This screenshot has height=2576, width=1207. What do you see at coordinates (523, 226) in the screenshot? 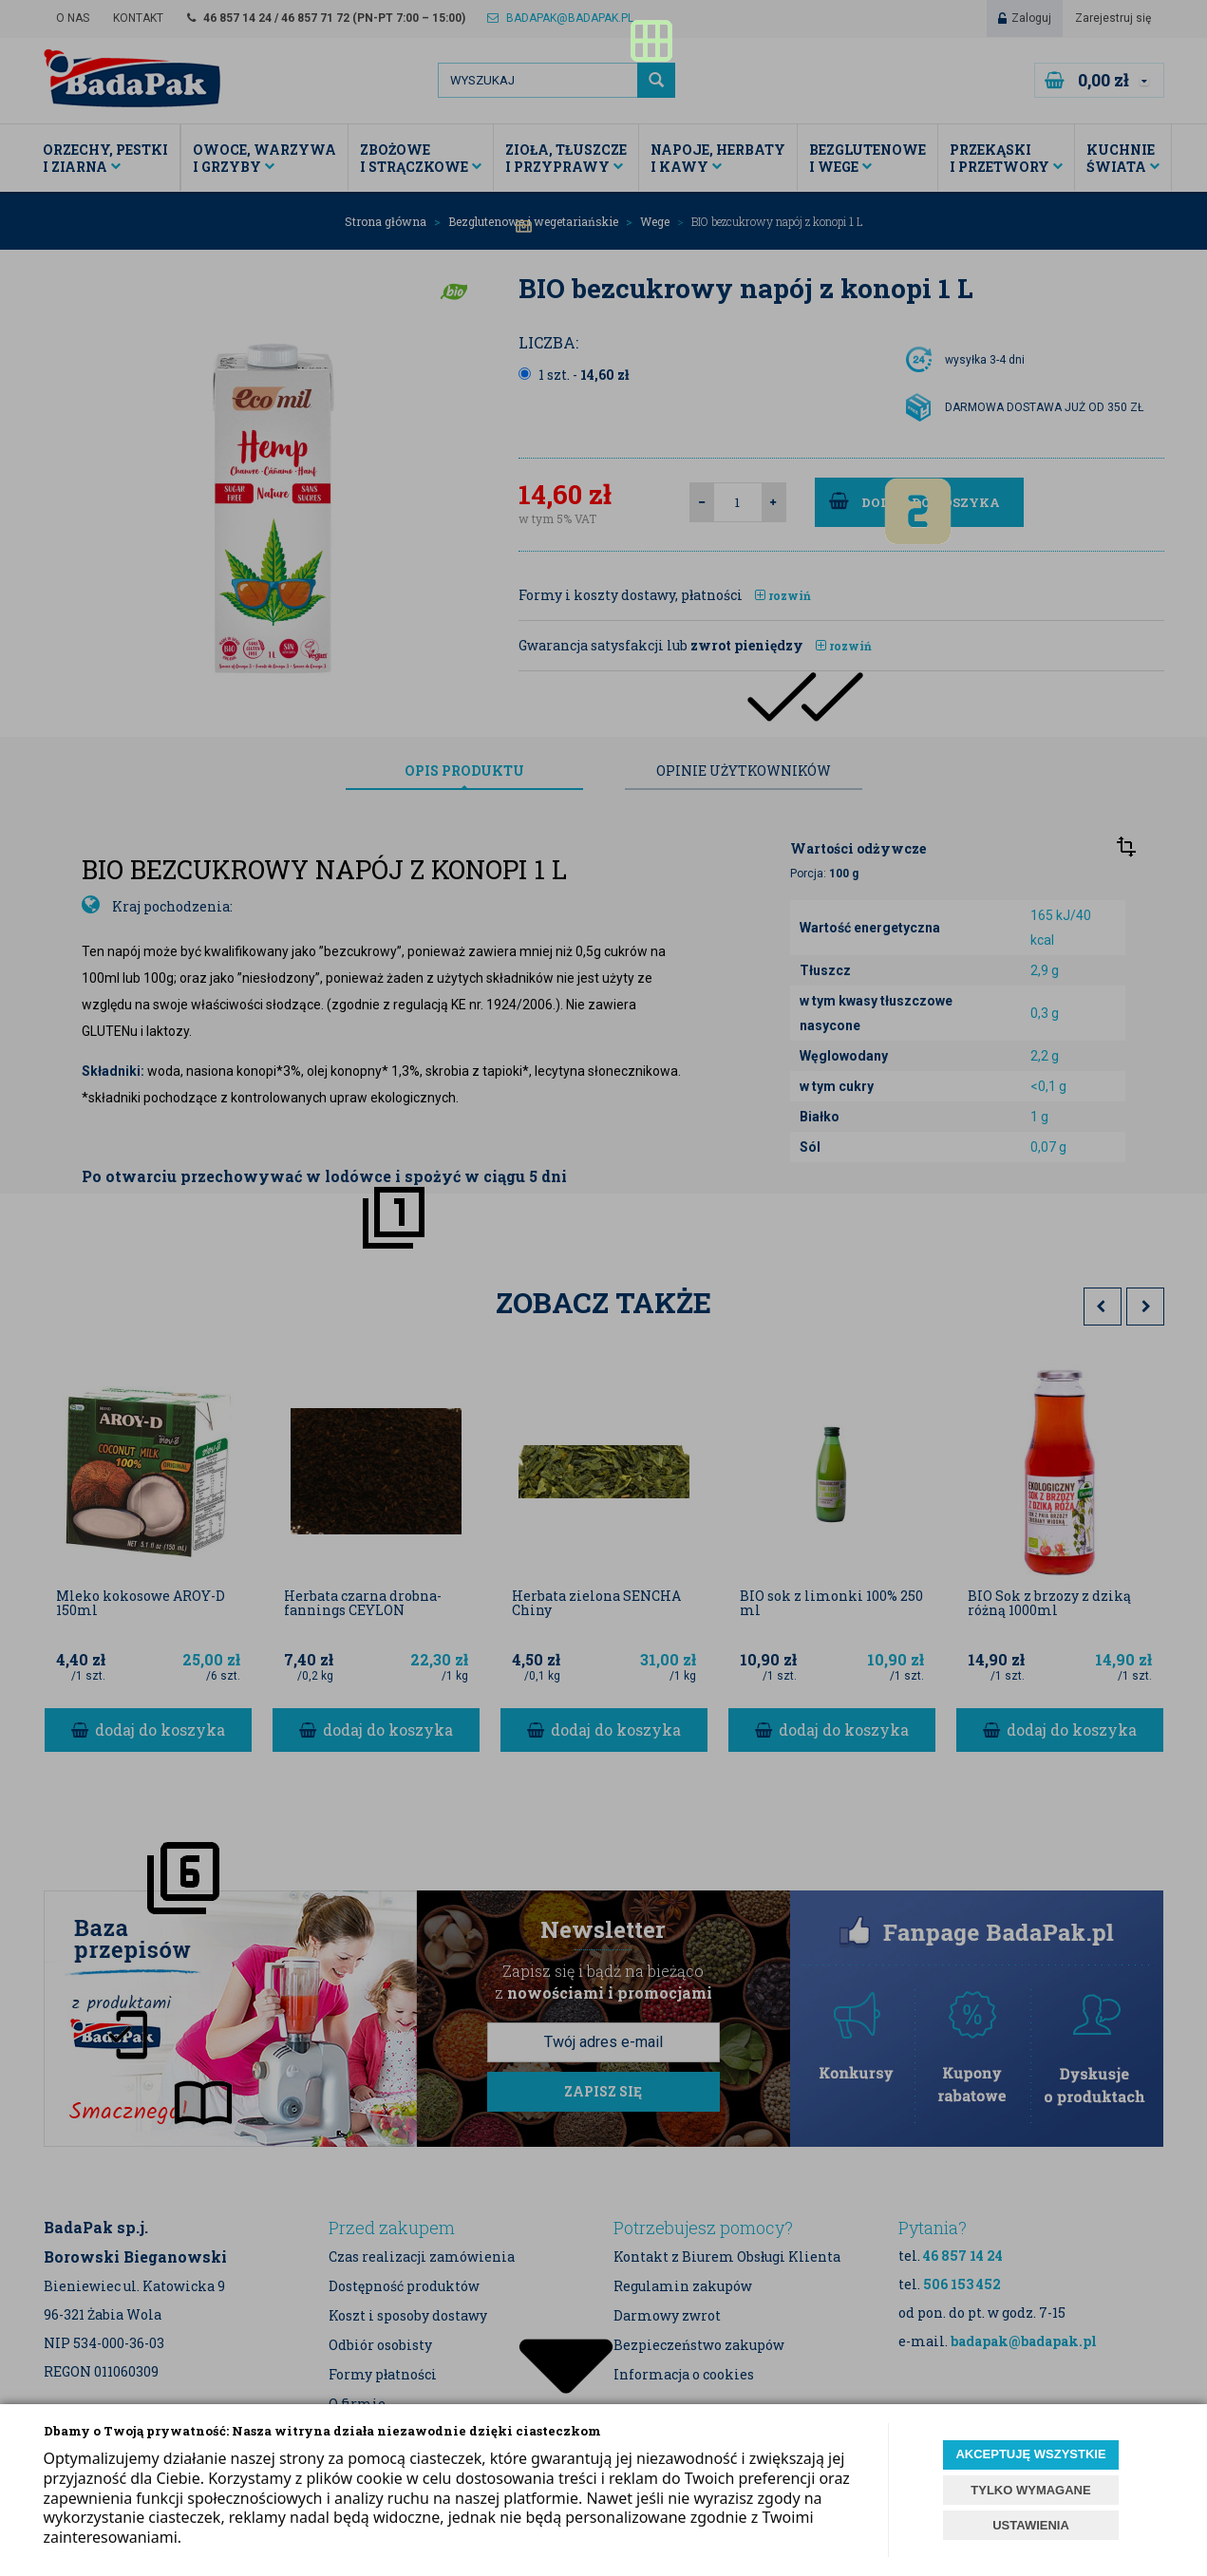
I see `access rewards or collected items` at bounding box center [523, 226].